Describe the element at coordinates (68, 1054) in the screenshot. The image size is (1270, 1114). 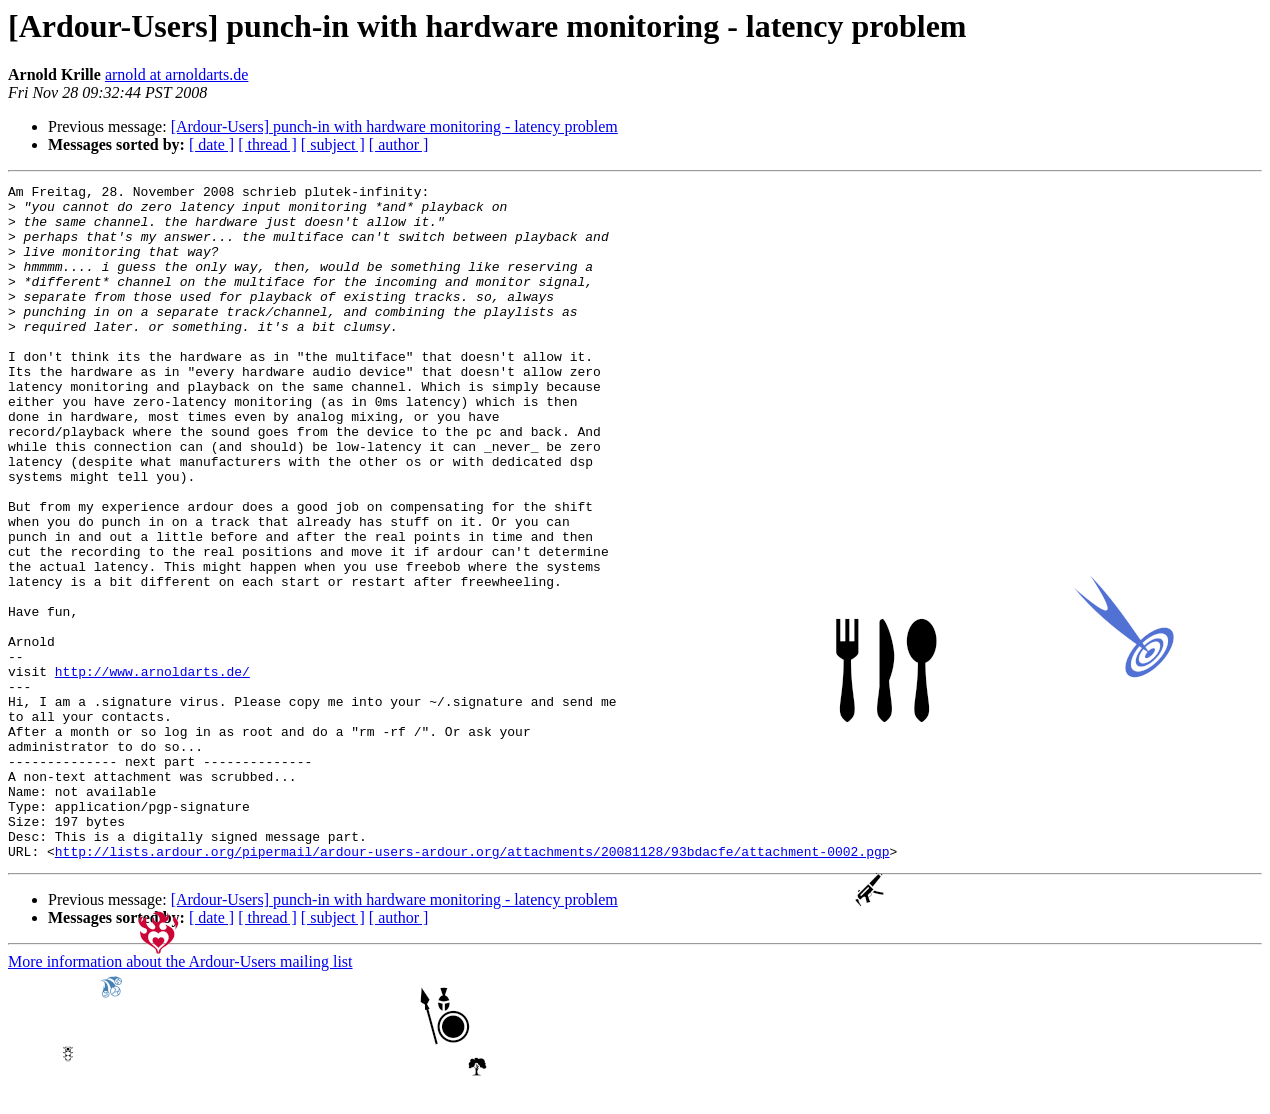
I see `indicates a stopped or halted state` at that location.